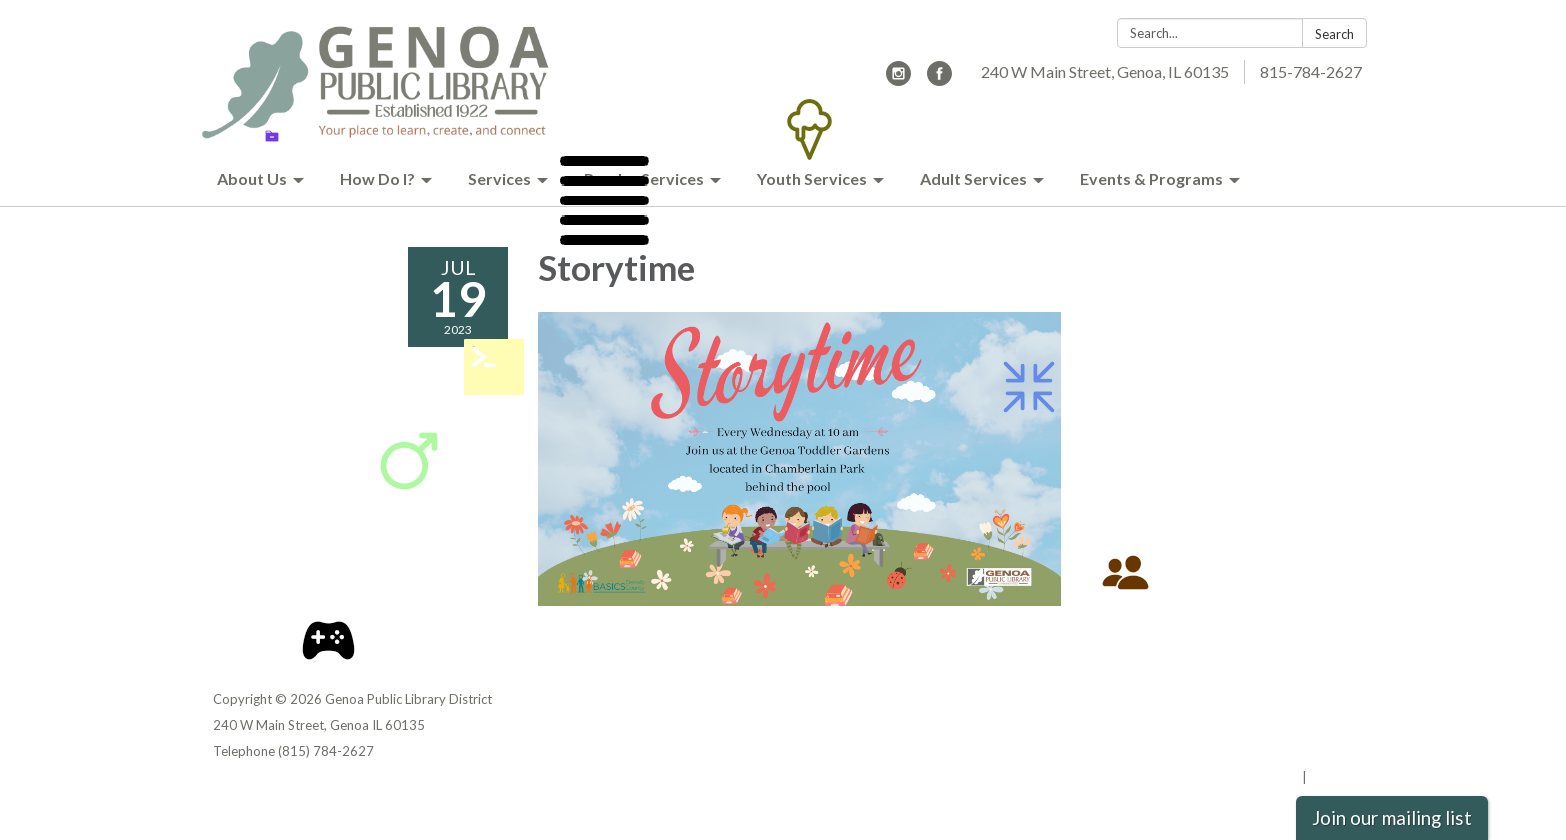  What do you see at coordinates (409, 461) in the screenshot?
I see `select male gender option` at bounding box center [409, 461].